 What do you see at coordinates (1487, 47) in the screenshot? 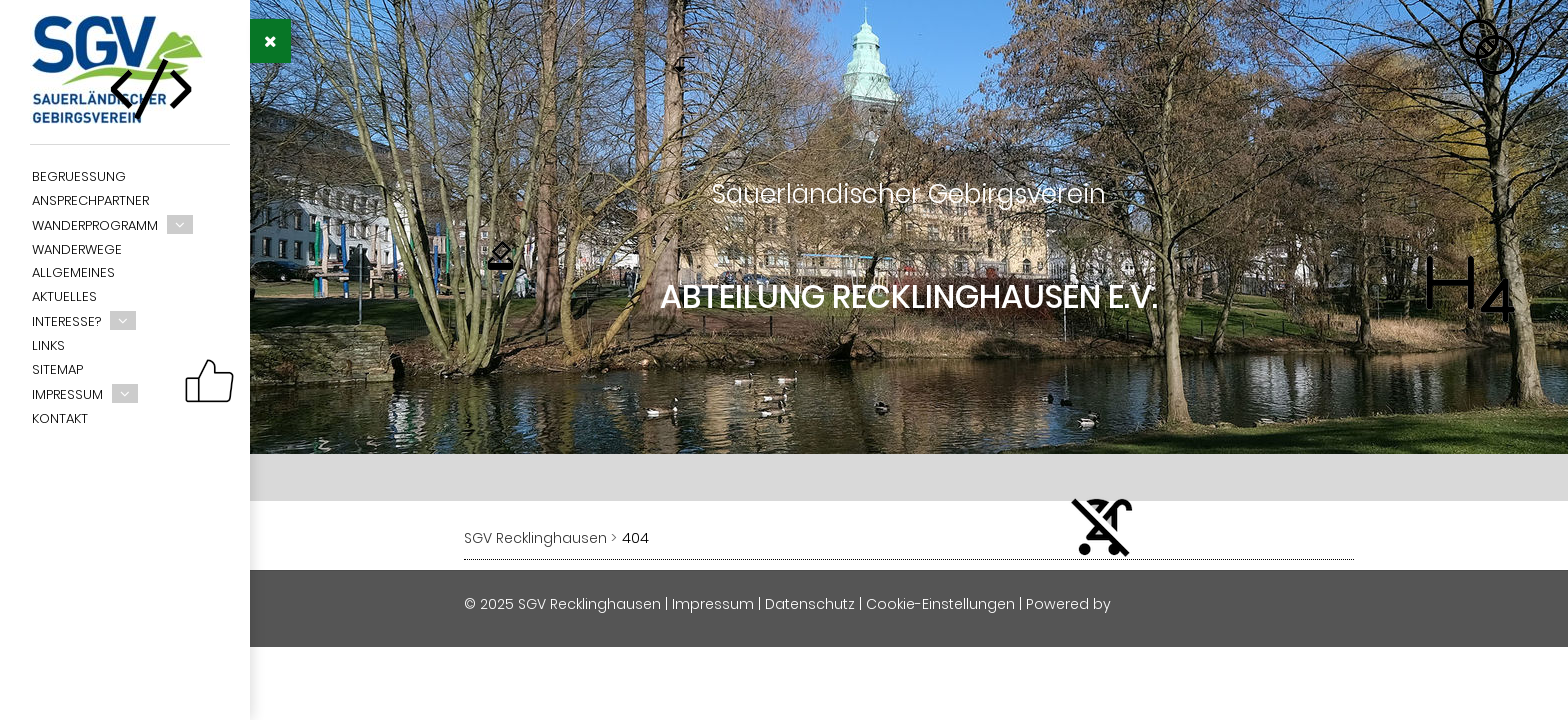
I see `apply intersection operation to selected shapes` at bounding box center [1487, 47].